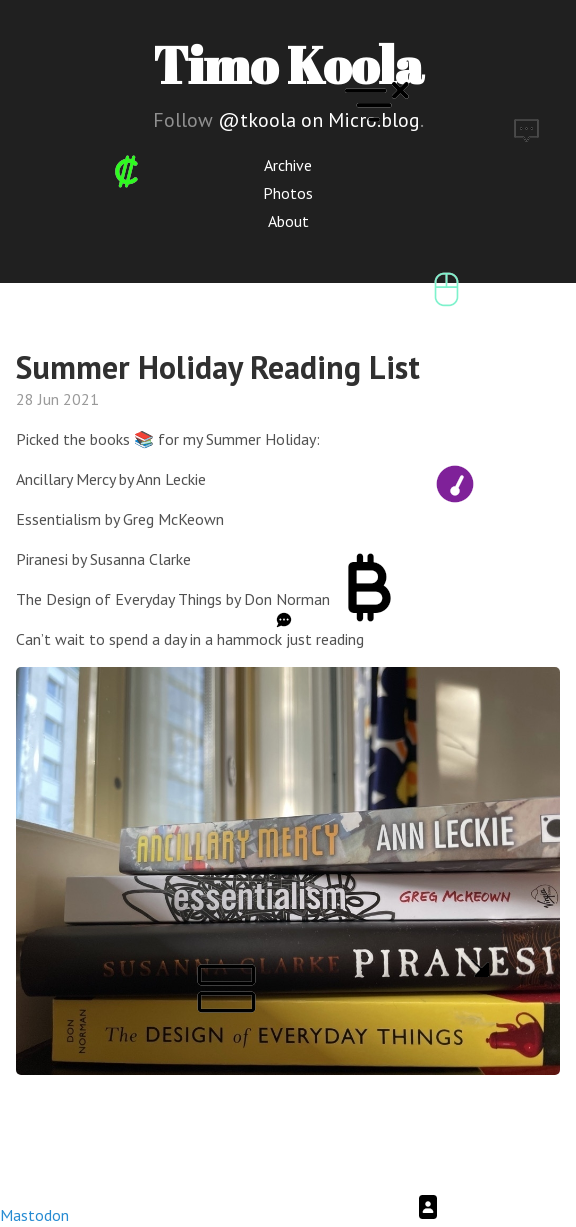 The image size is (576, 1227). Describe the element at coordinates (226, 988) in the screenshot. I see `switch to row view layout` at that location.